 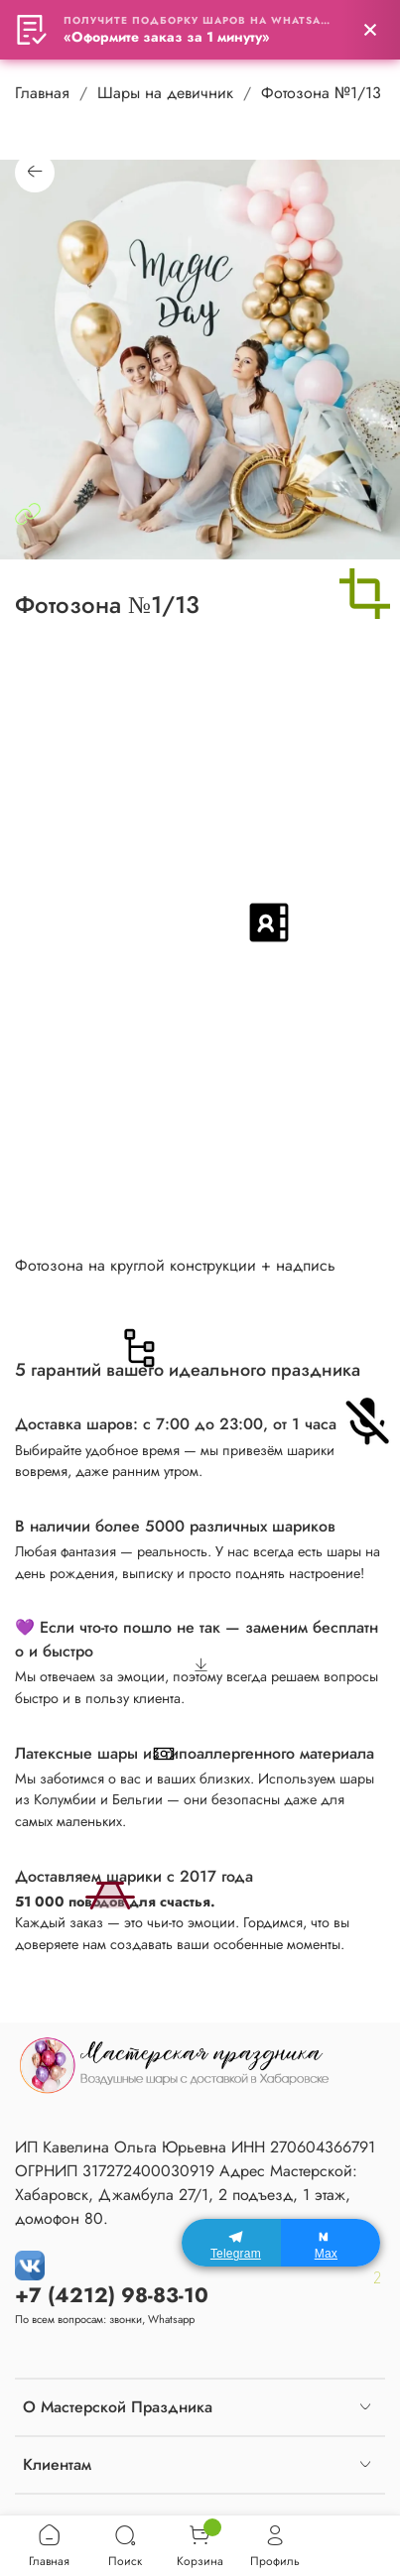 What do you see at coordinates (377, 2277) in the screenshot?
I see `indicates step two in a multi-step process` at bounding box center [377, 2277].